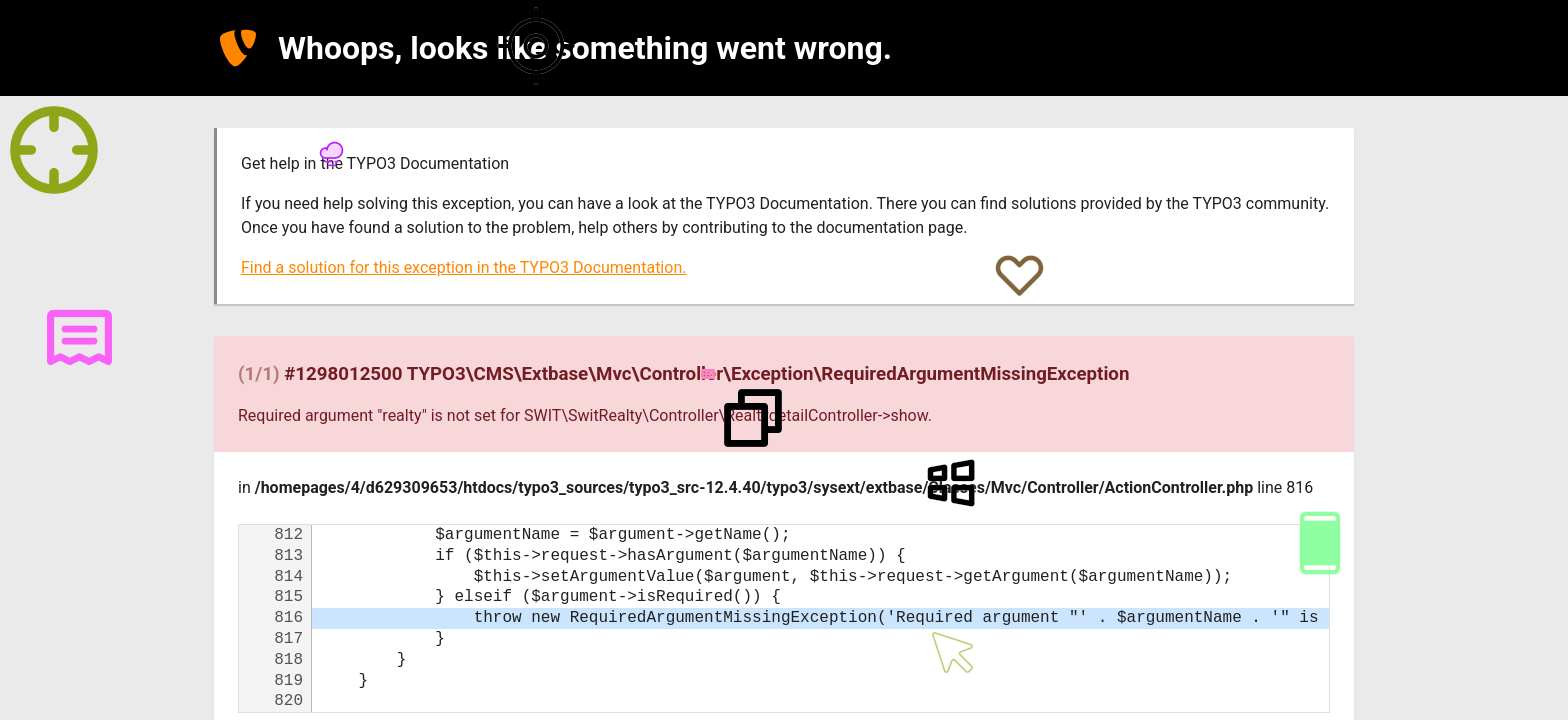 Image resolution: width=1568 pixels, height=720 pixels. What do you see at coordinates (708, 374) in the screenshot?
I see `drag to reorder or rearrange items` at bounding box center [708, 374].